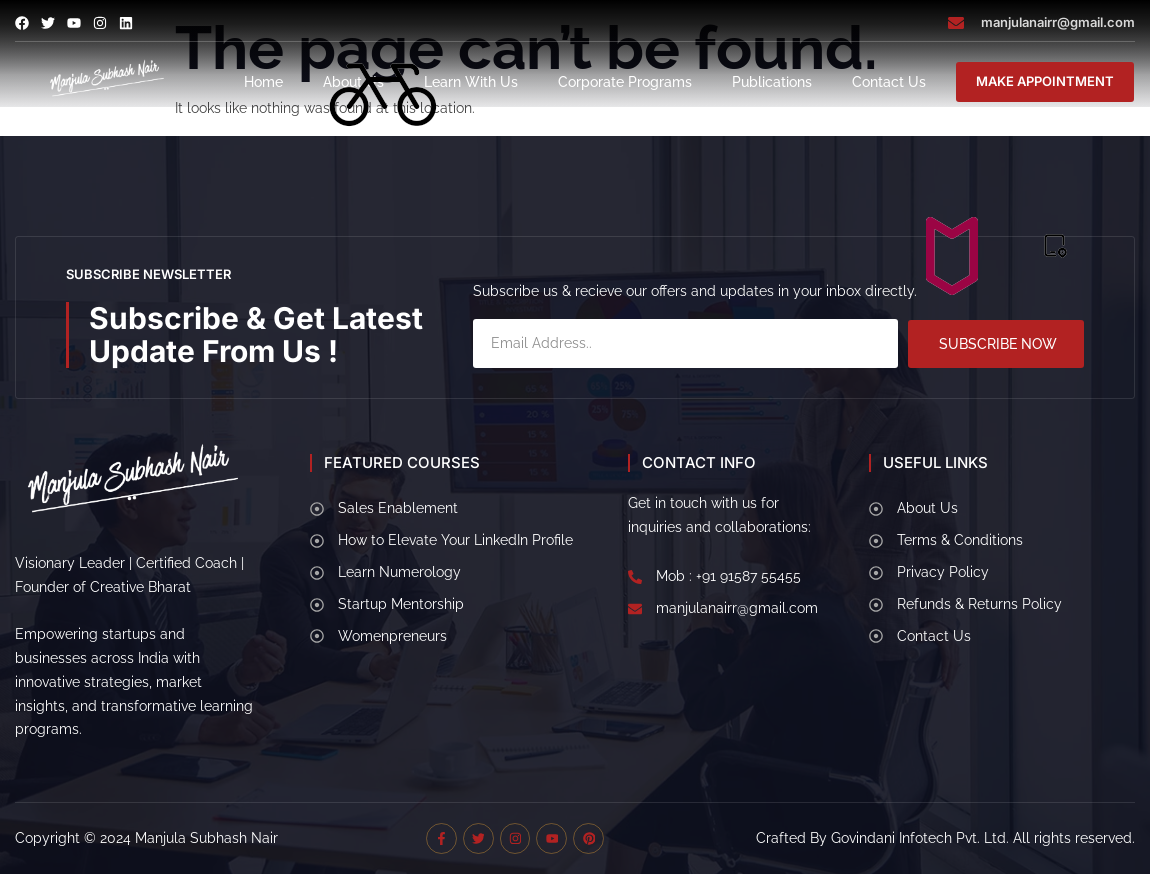 This screenshot has width=1150, height=874. Describe the element at coordinates (952, 256) in the screenshot. I see `view your profile badge or achievement` at that location.